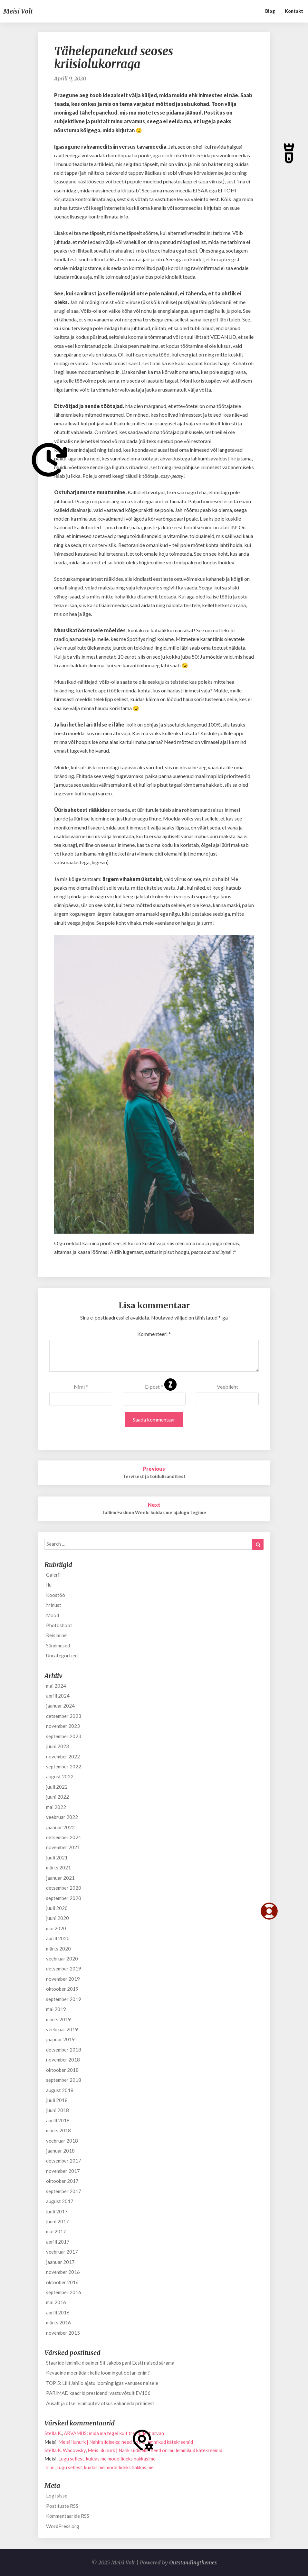  I want to click on access help or support center, so click(269, 1911).